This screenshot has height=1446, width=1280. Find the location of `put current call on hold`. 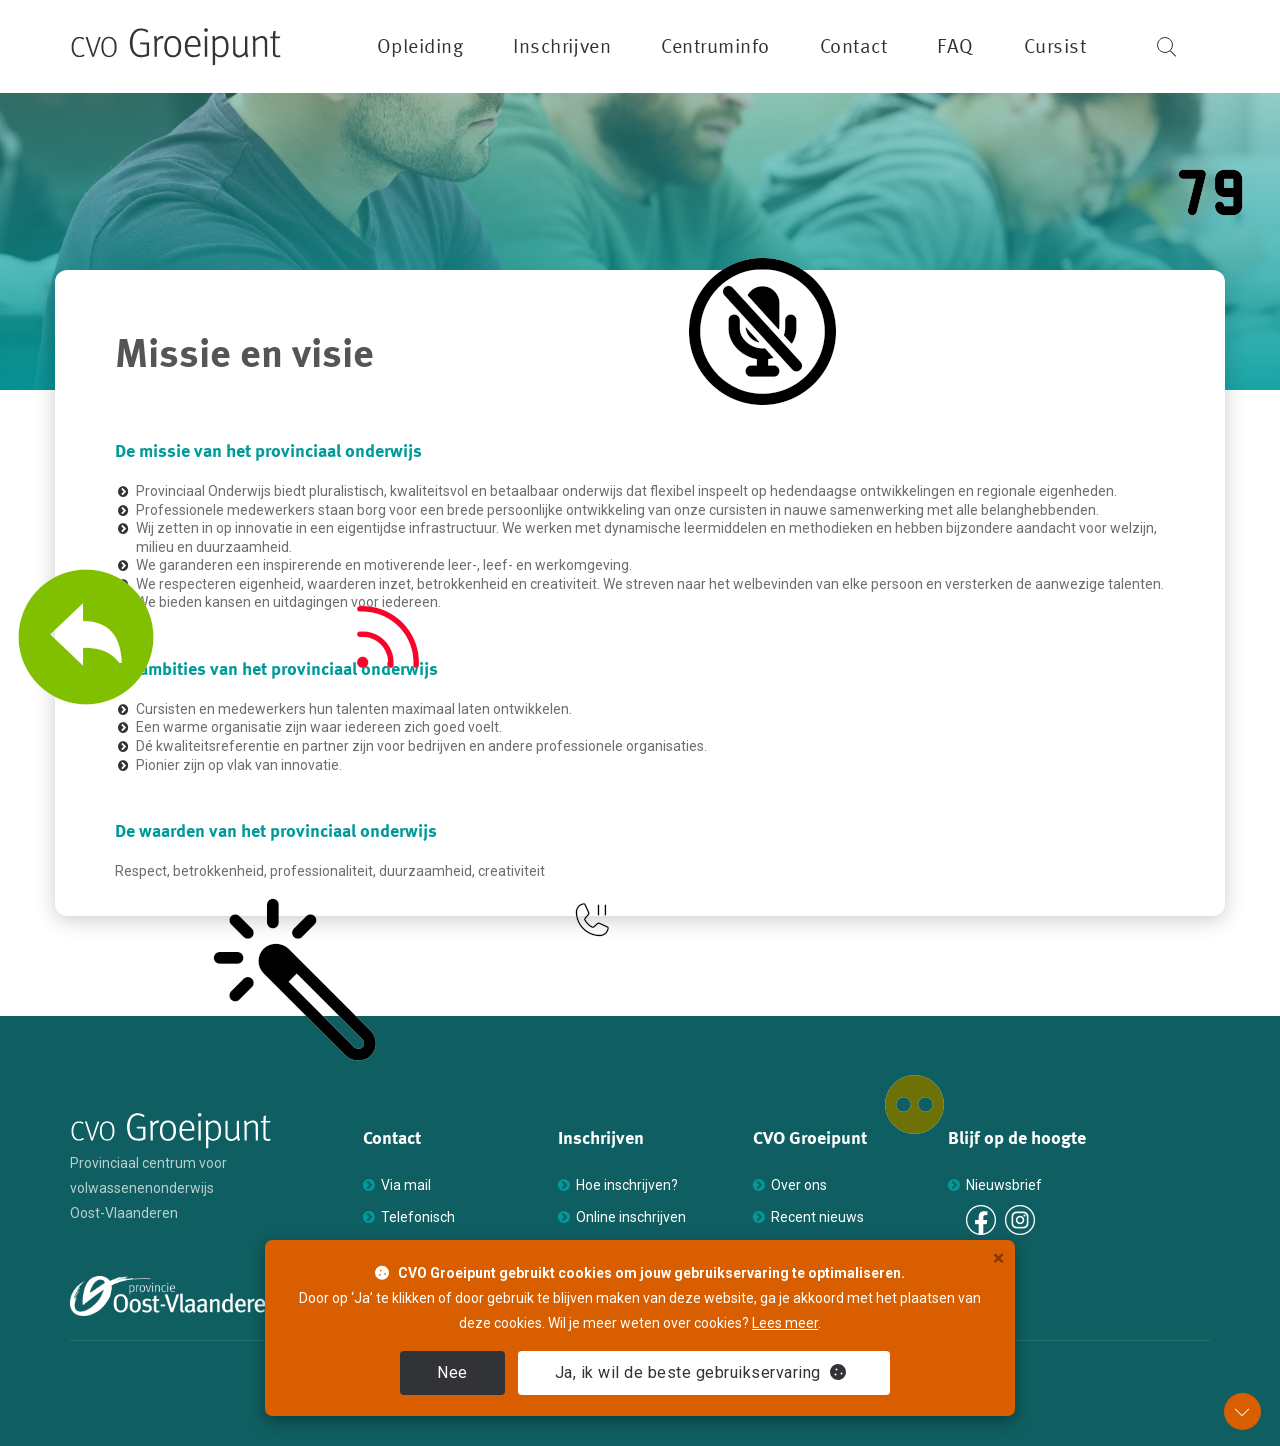

put current call on hold is located at coordinates (593, 919).